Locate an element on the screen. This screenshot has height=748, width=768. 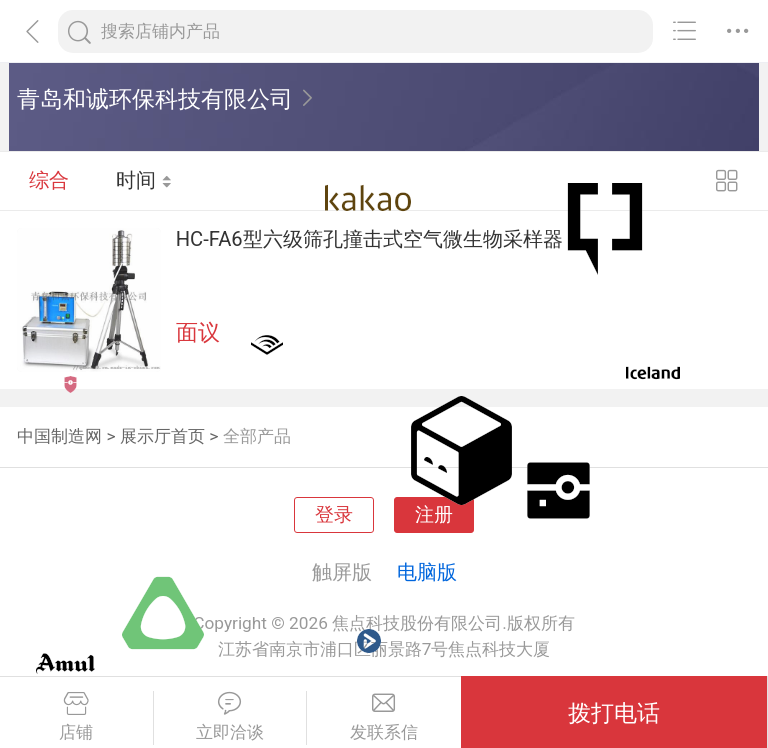
Amul brand logo is located at coordinates (65, 663).